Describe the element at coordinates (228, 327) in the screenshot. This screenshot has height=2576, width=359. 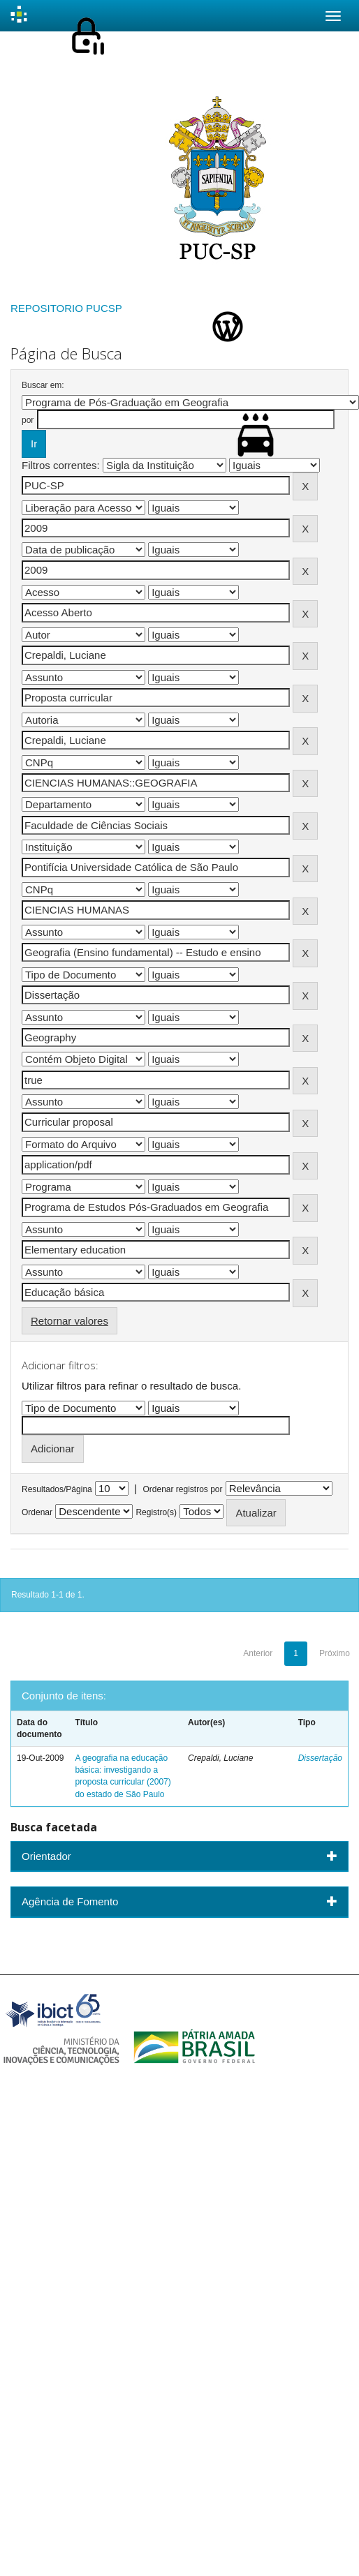
I see `link to wordpress site or blog` at that location.